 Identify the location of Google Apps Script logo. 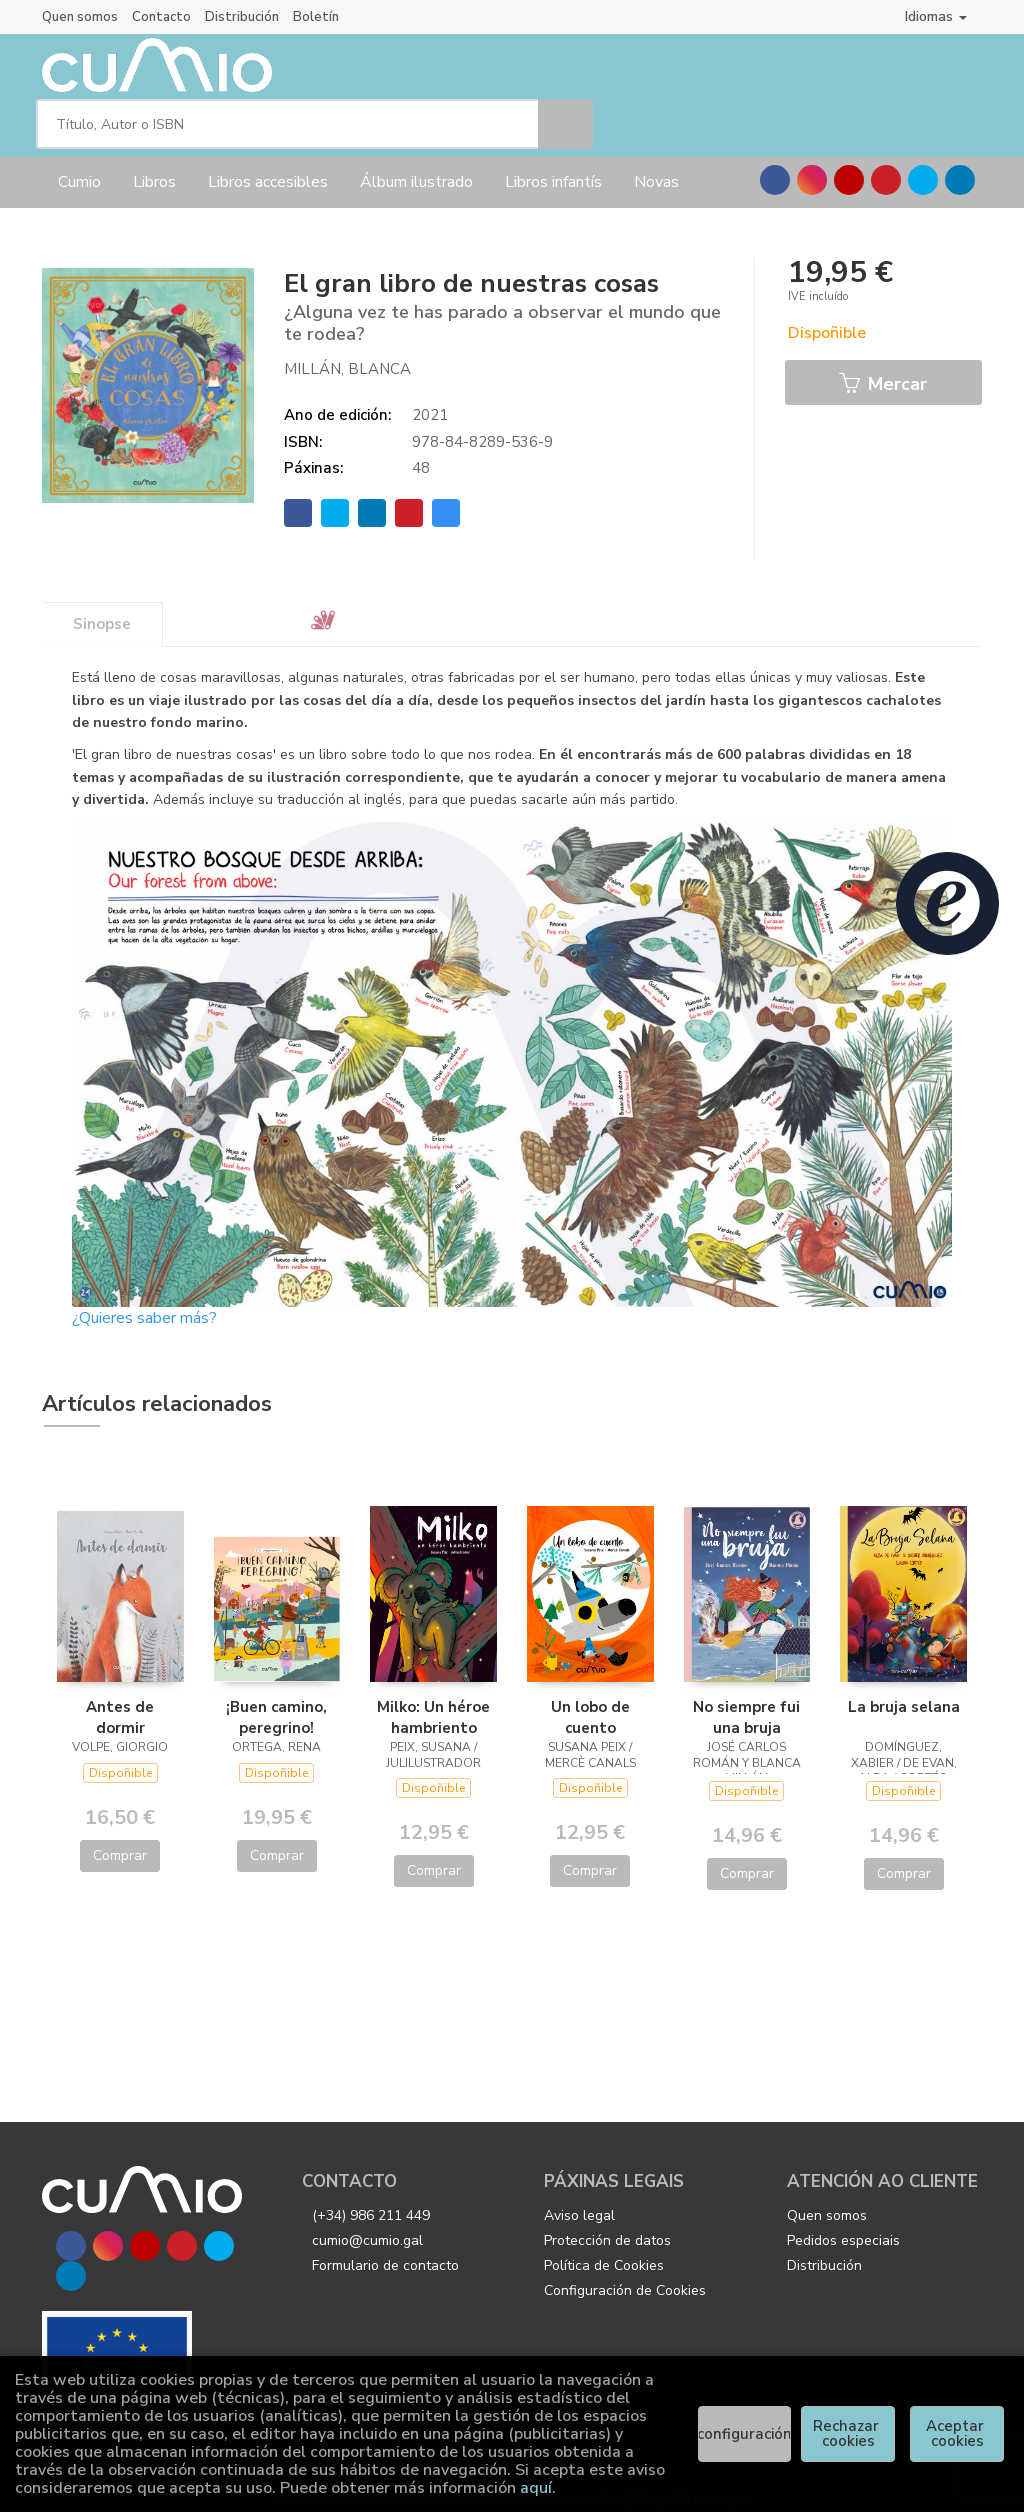
(323, 620).